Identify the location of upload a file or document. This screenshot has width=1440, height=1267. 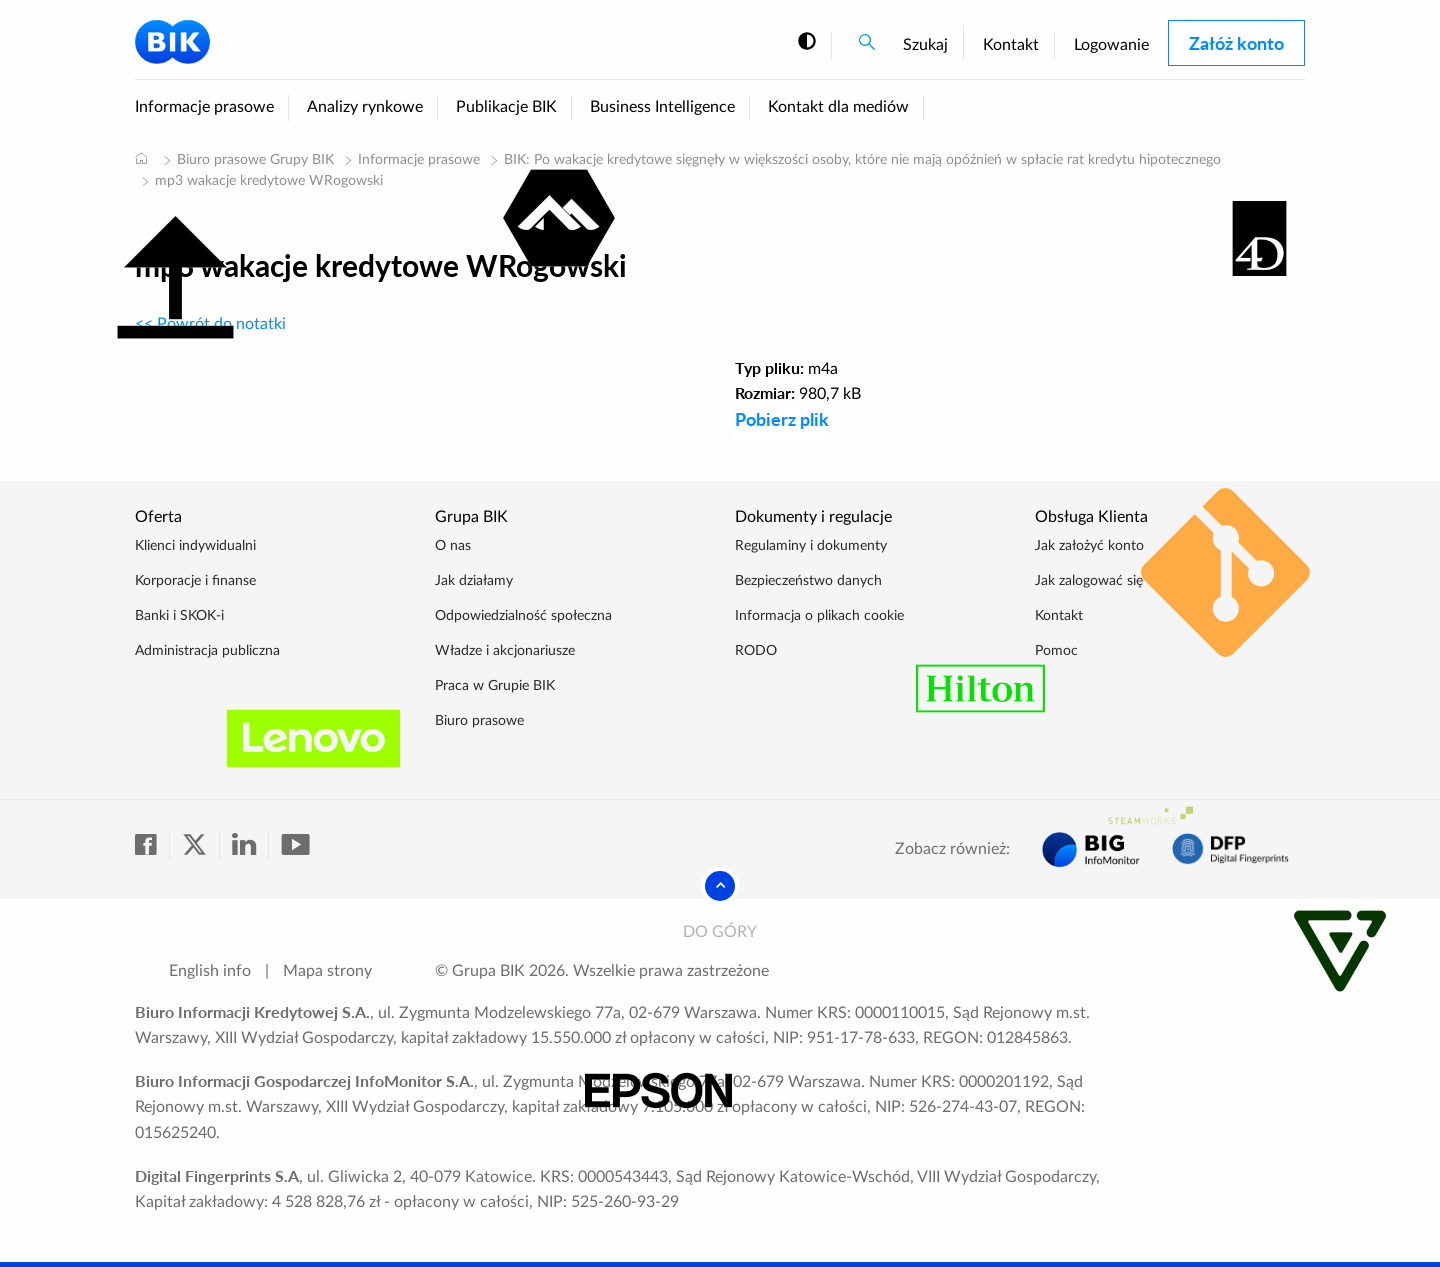
(175, 280).